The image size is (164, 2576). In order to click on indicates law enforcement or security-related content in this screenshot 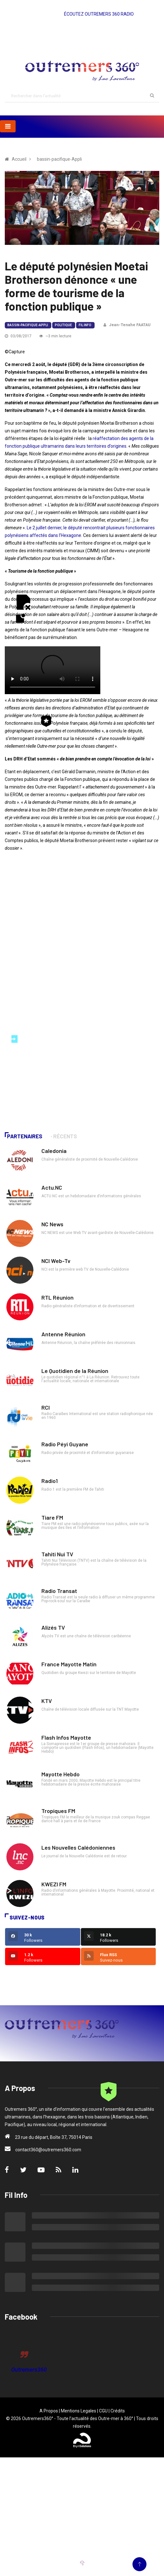, I will do `click(46, 721)`.